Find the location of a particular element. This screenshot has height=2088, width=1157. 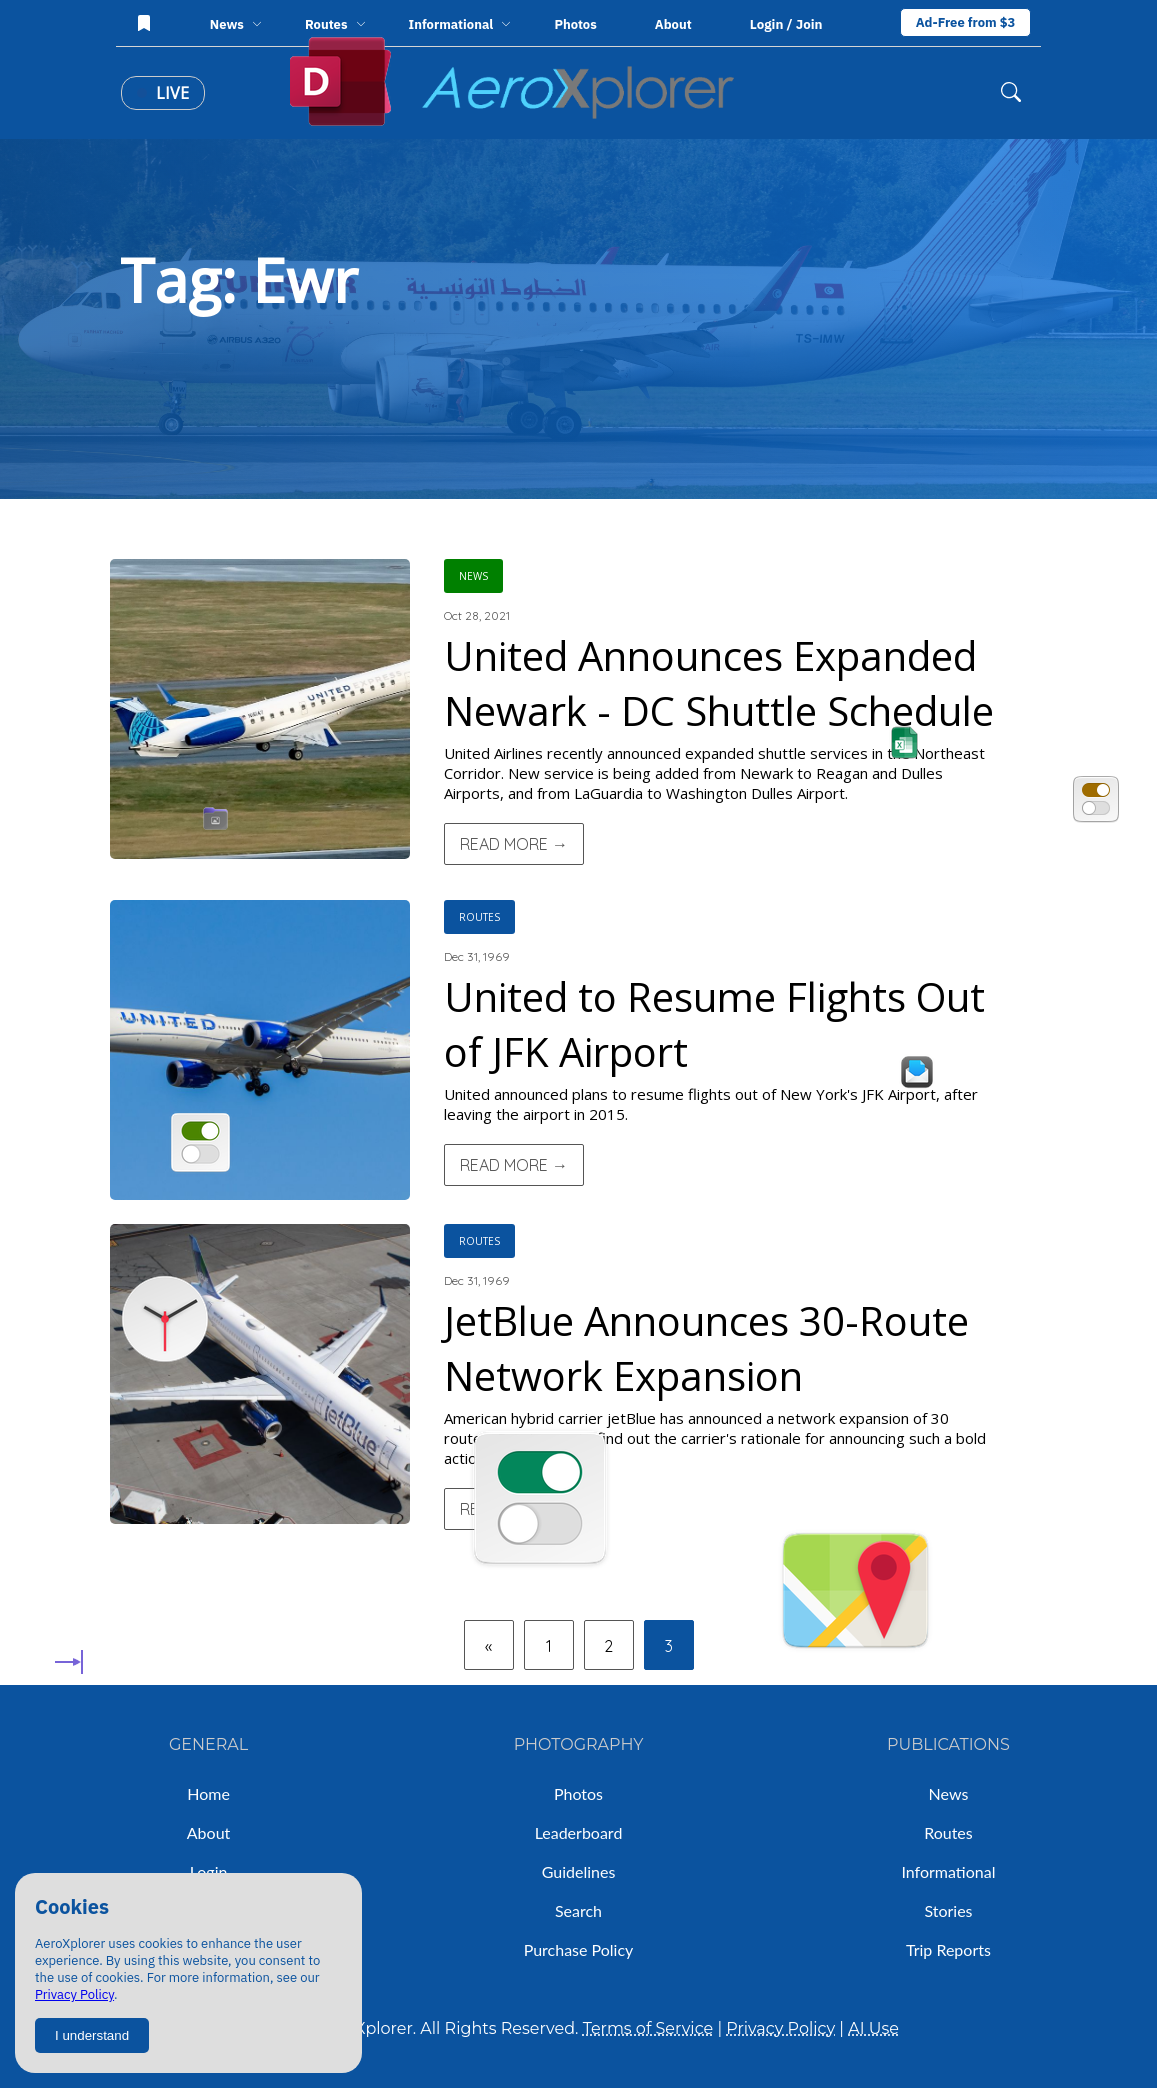

open the mail app is located at coordinates (917, 1072).